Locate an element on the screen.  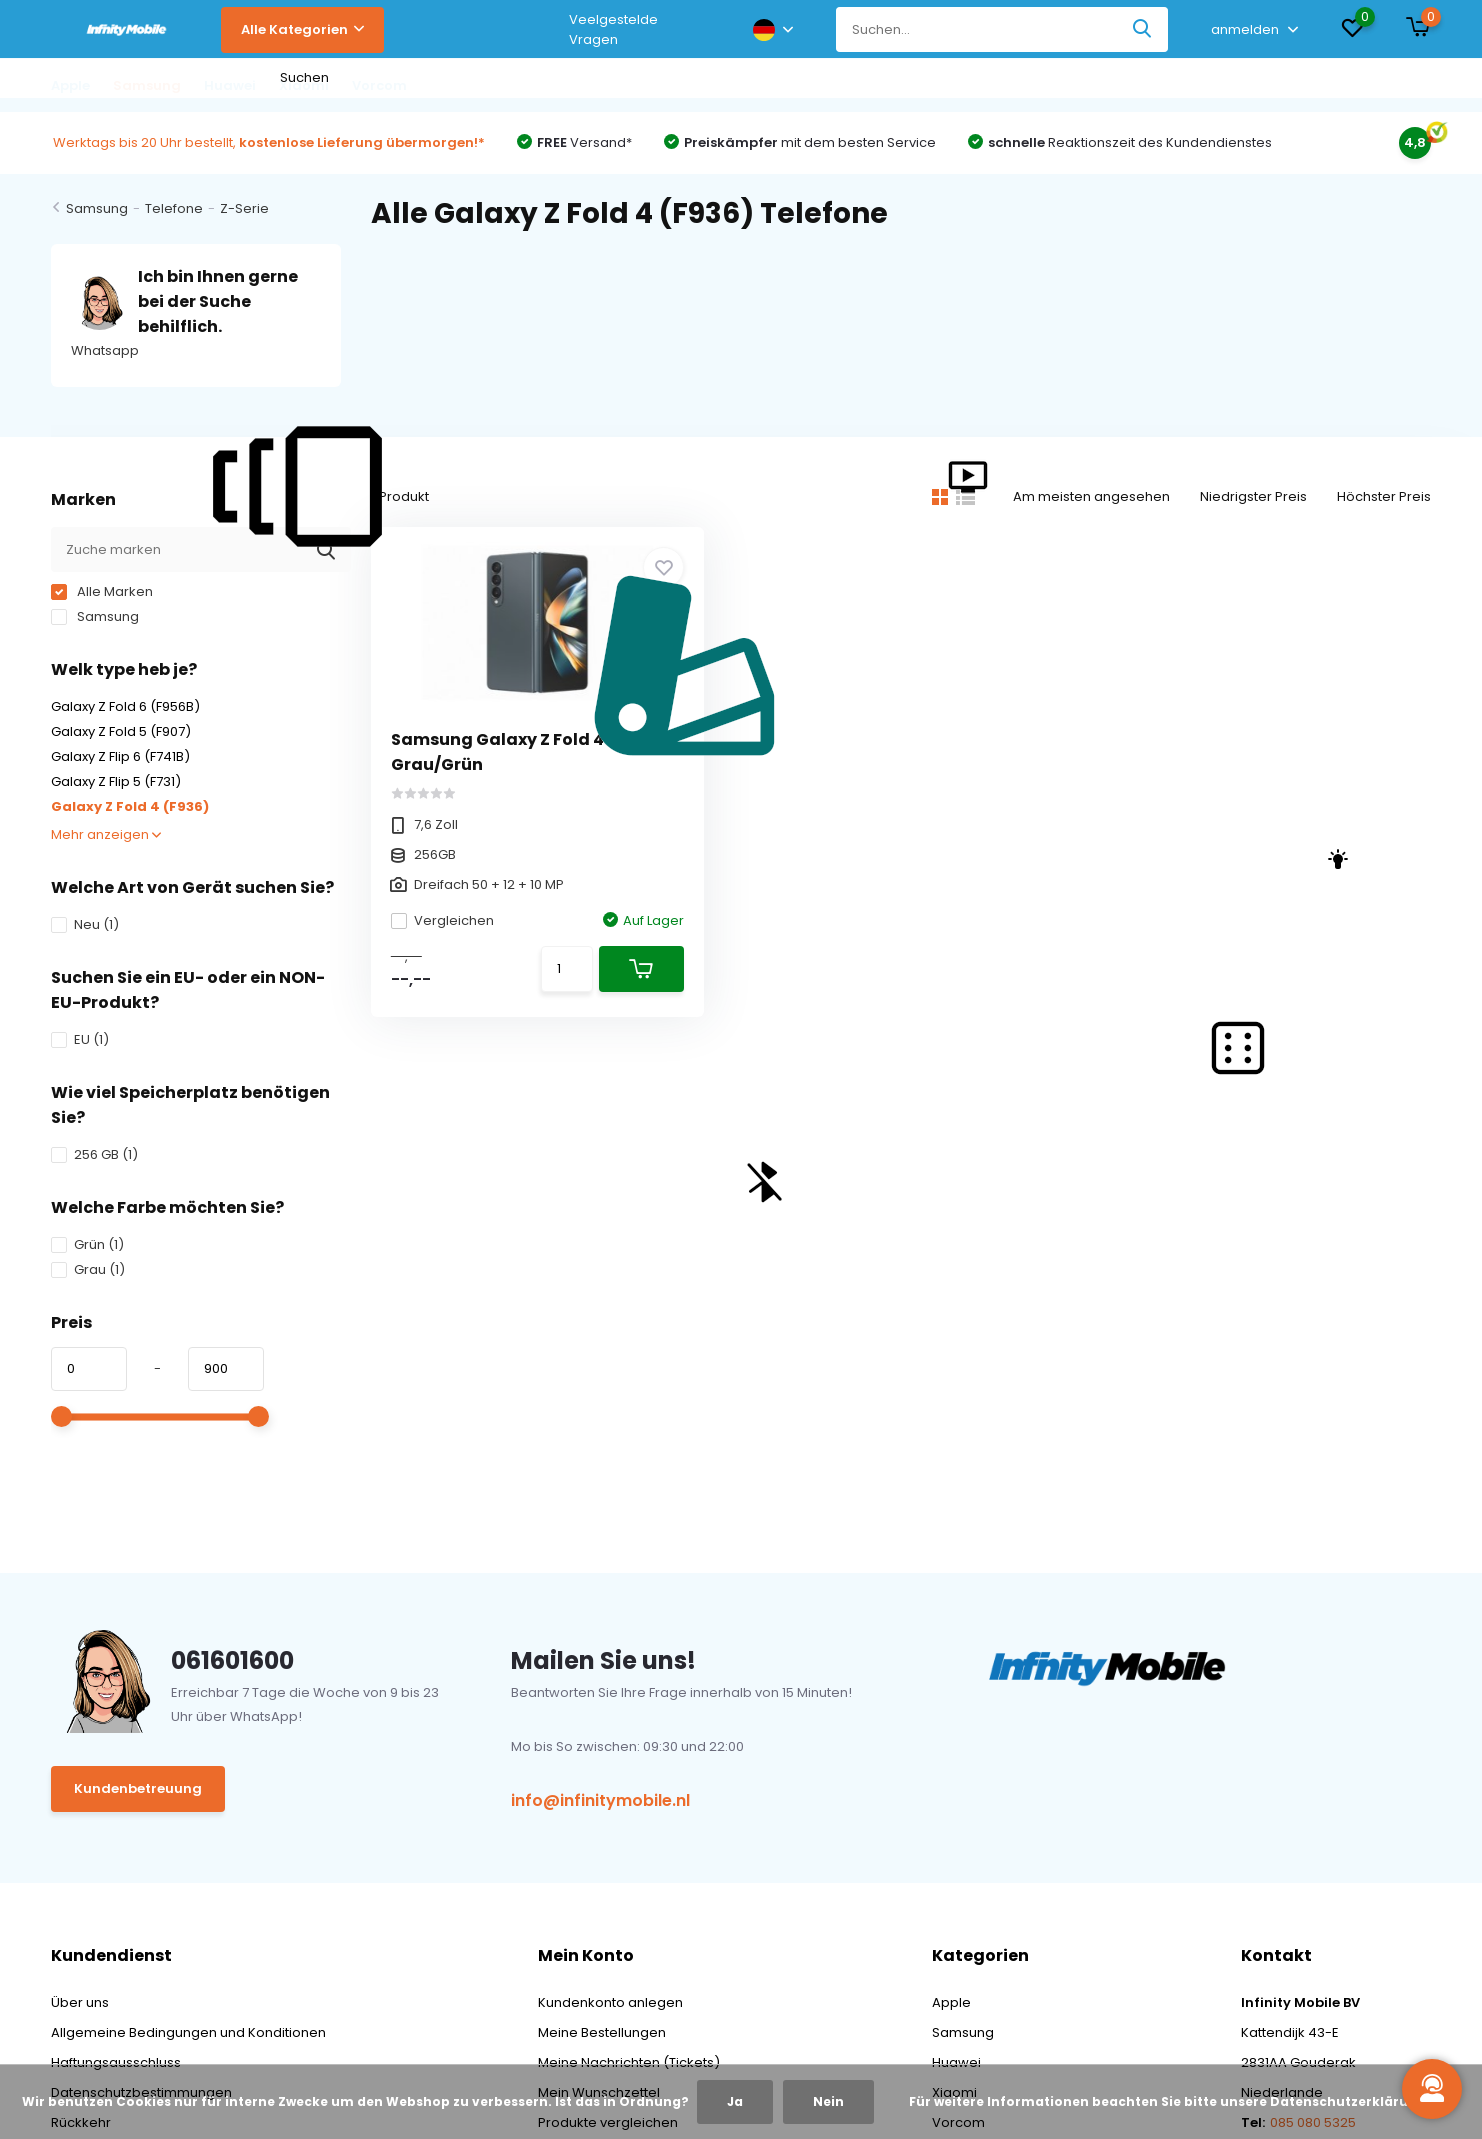
bluetooth is disabled or unavailable is located at coordinates (763, 1182).